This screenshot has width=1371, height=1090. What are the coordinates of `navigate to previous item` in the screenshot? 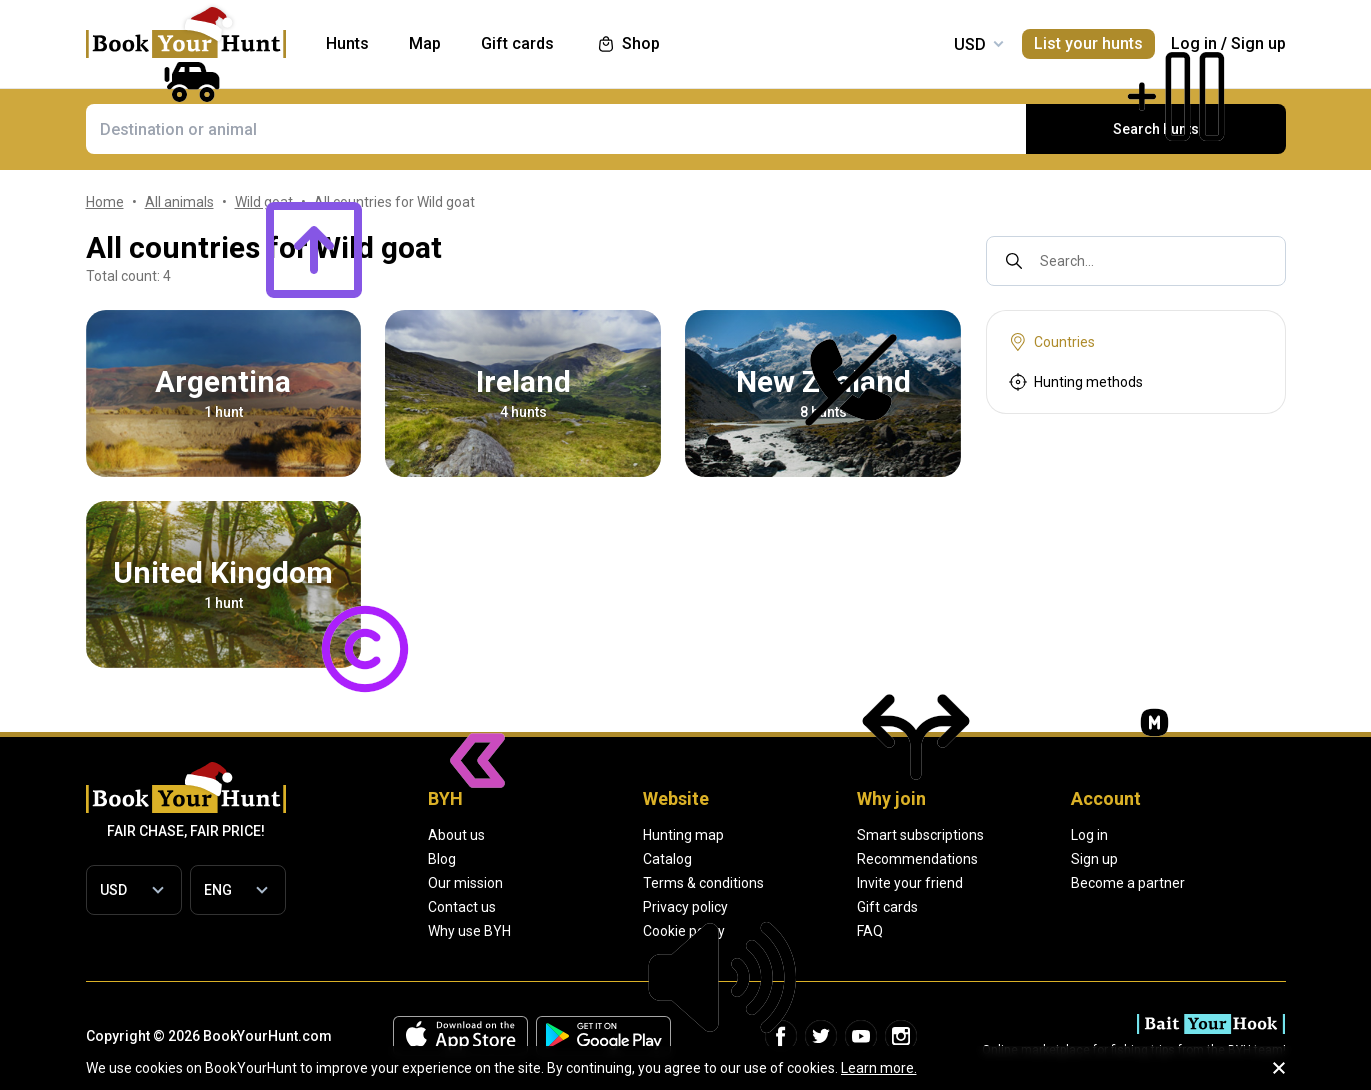 It's located at (477, 760).